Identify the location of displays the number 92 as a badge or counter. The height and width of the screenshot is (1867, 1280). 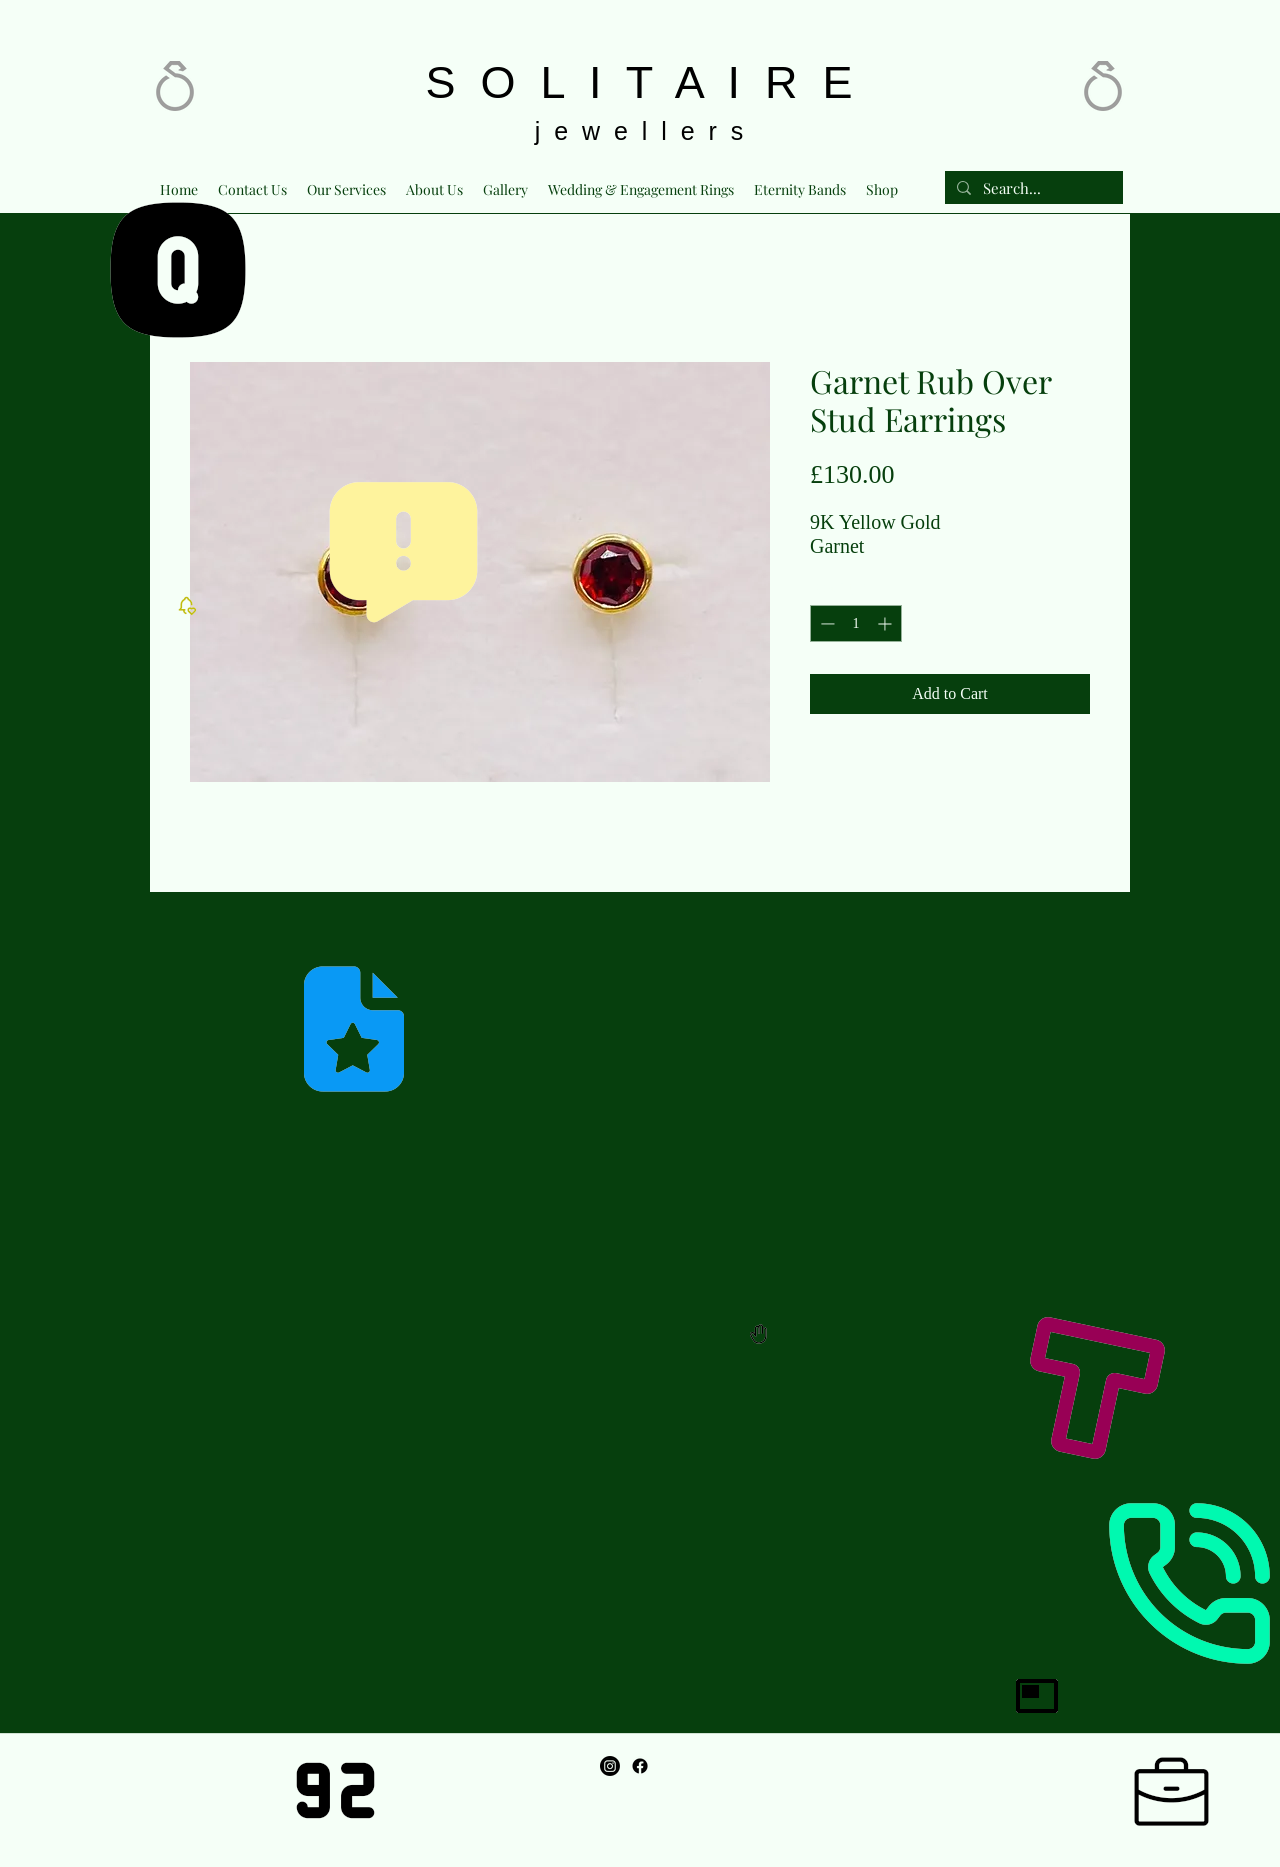
(335, 1790).